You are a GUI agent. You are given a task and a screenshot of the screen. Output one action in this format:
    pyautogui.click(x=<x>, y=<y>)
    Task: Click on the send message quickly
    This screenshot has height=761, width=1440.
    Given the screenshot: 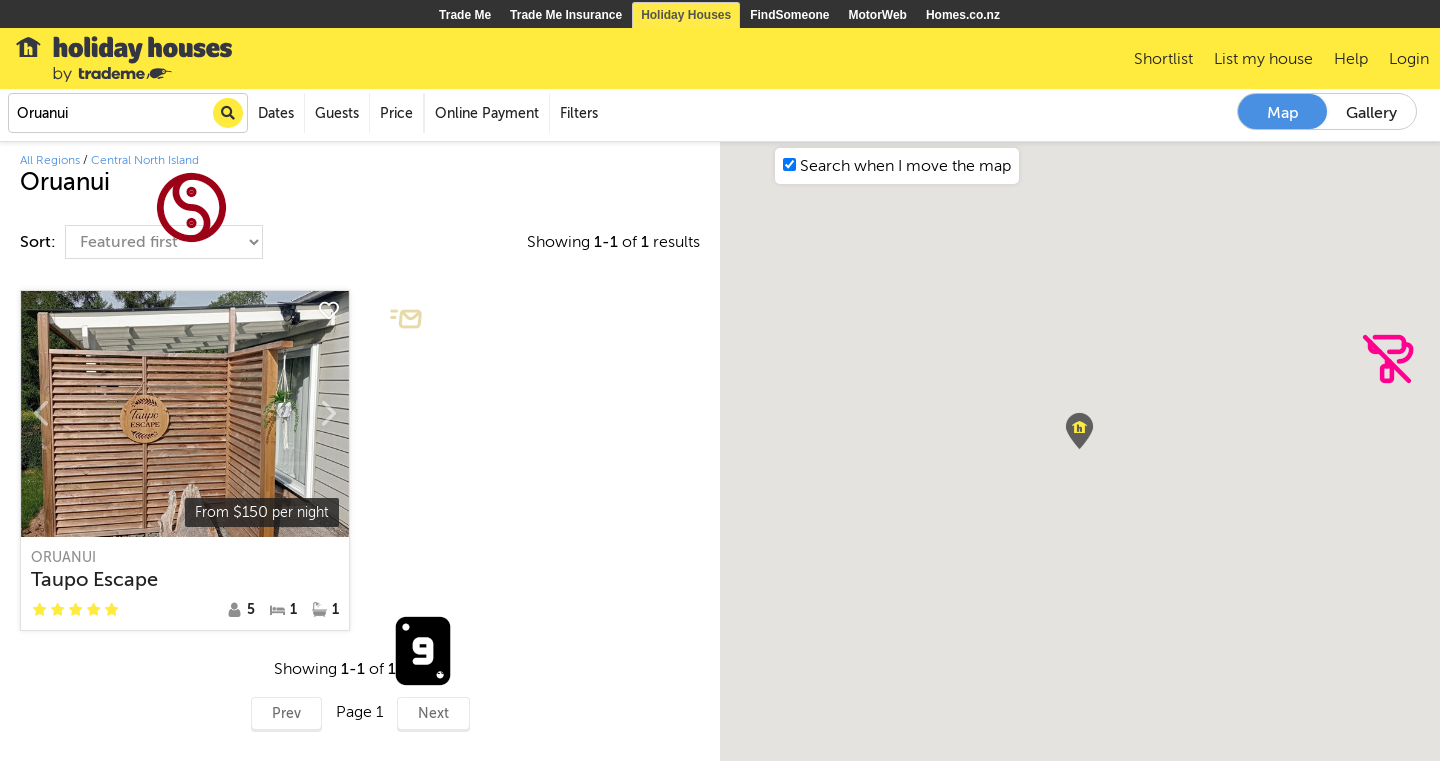 What is the action you would take?
    pyautogui.click(x=406, y=319)
    